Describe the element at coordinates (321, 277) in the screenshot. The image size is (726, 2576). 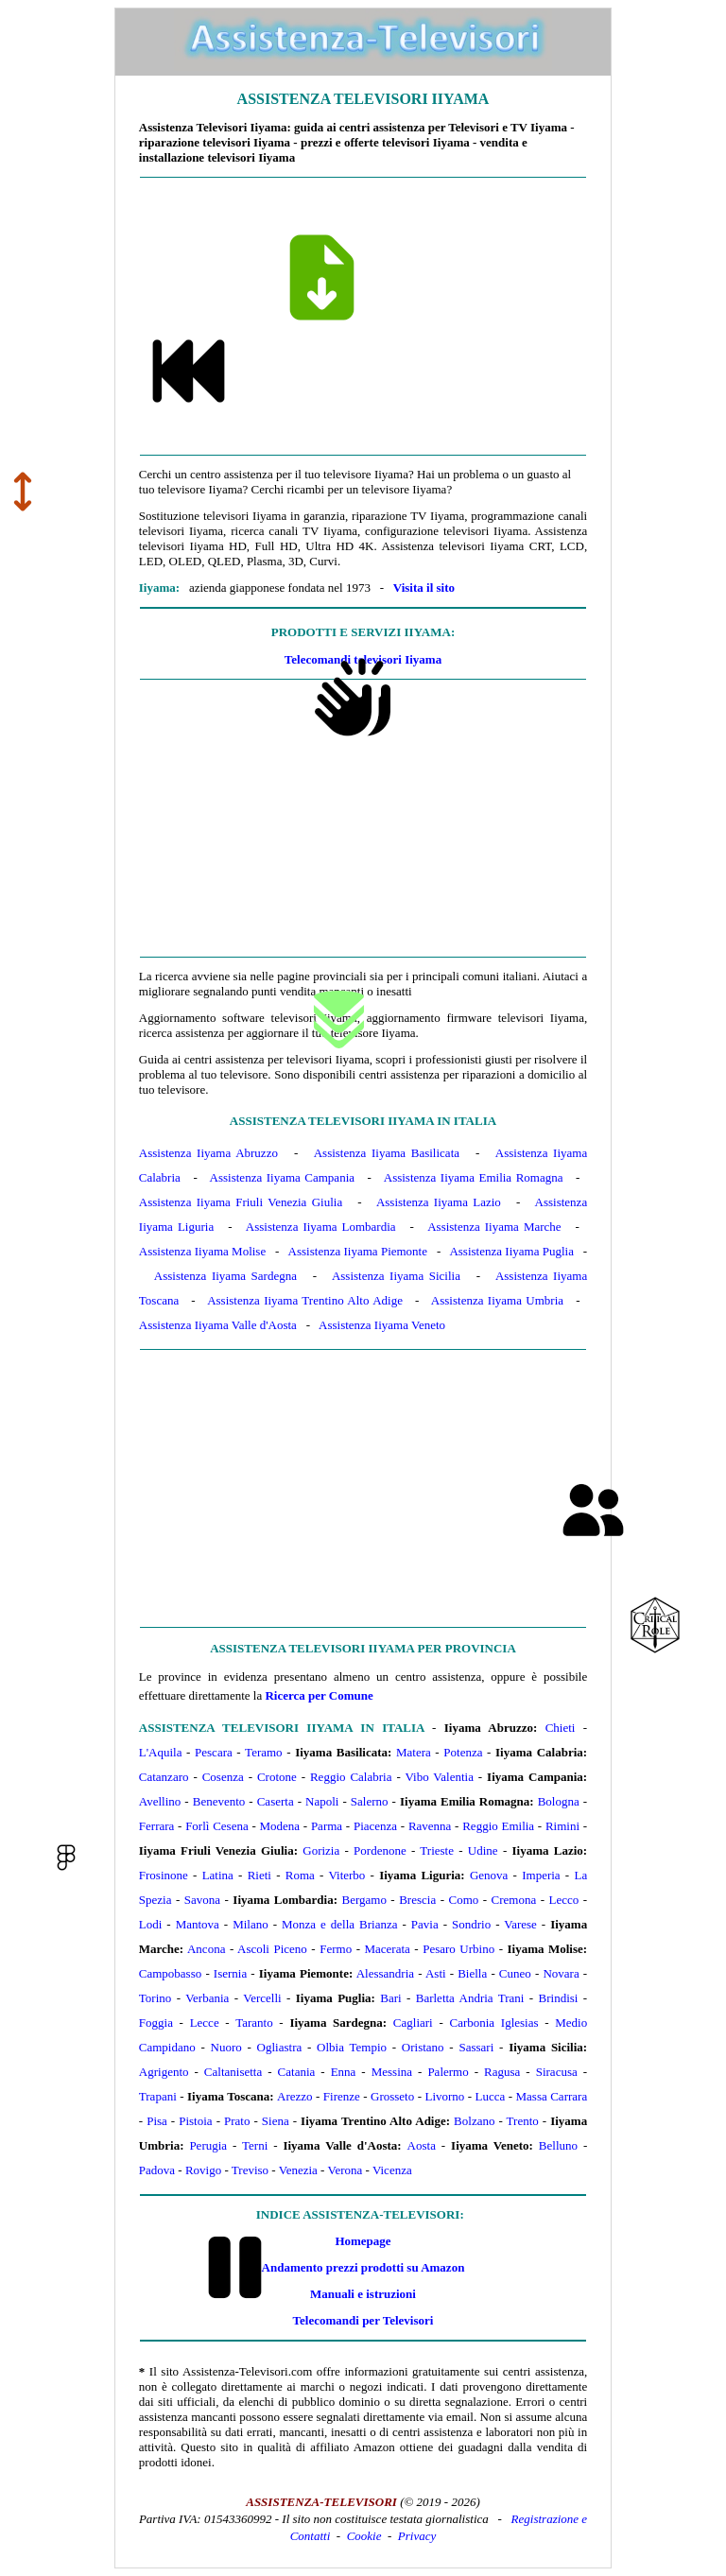
I see `download a file` at that location.